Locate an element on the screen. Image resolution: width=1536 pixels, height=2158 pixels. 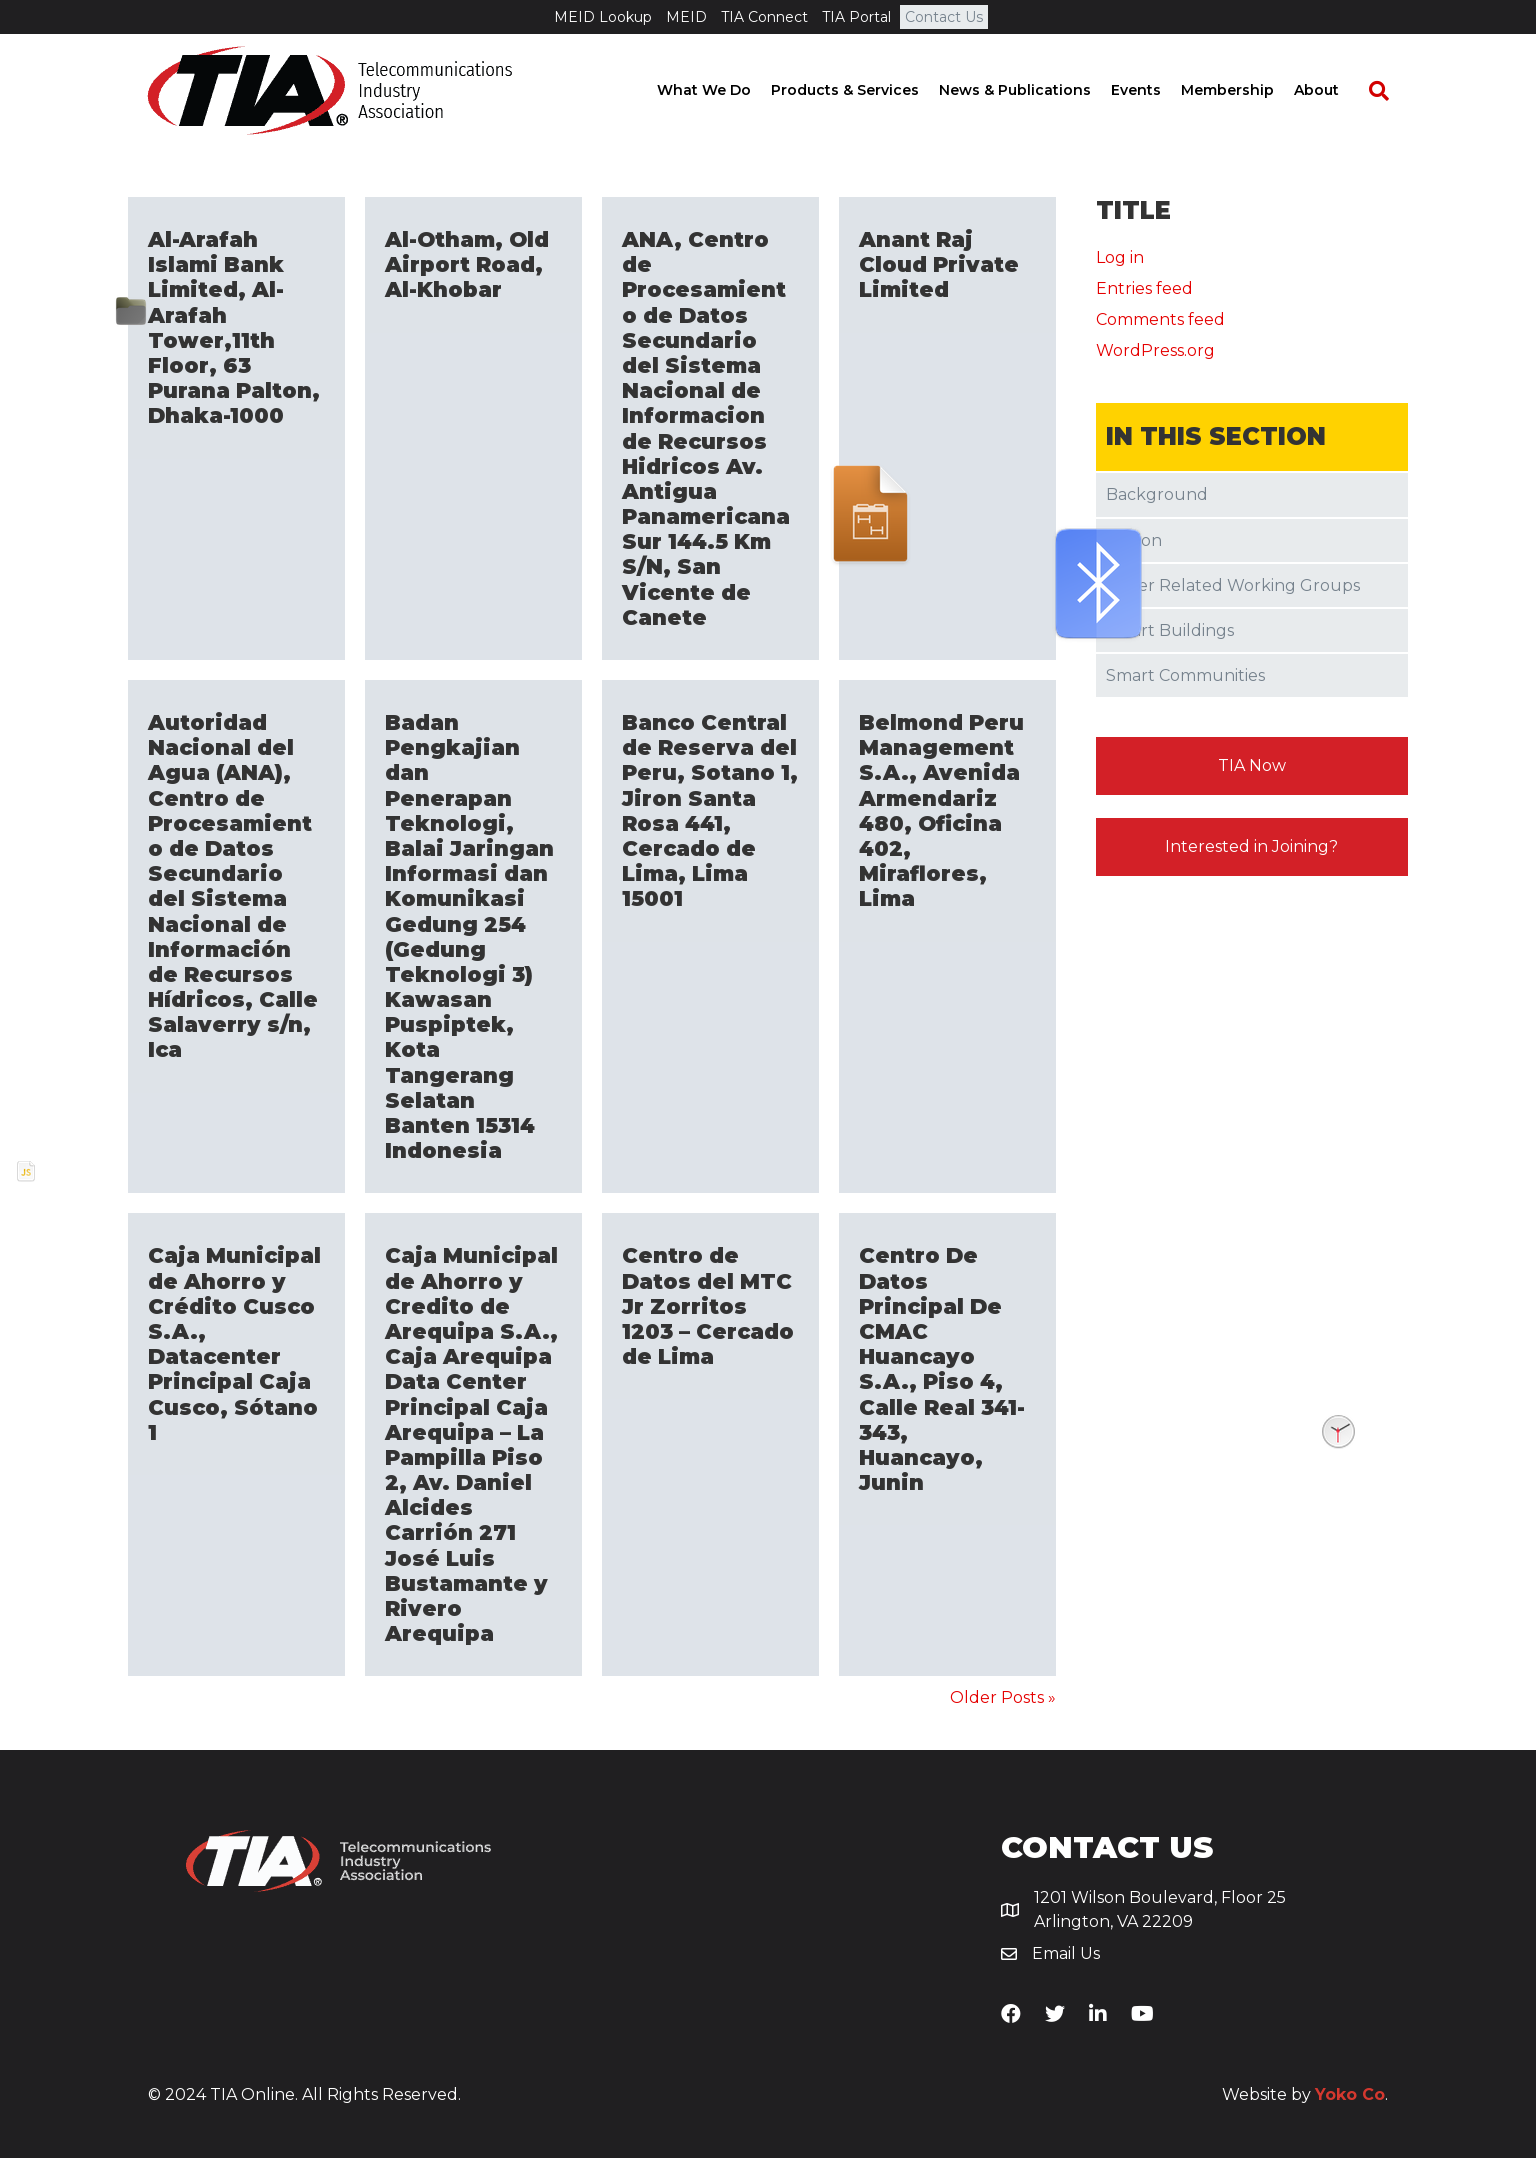
an open folder in the file system is located at coordinates (131, 311).